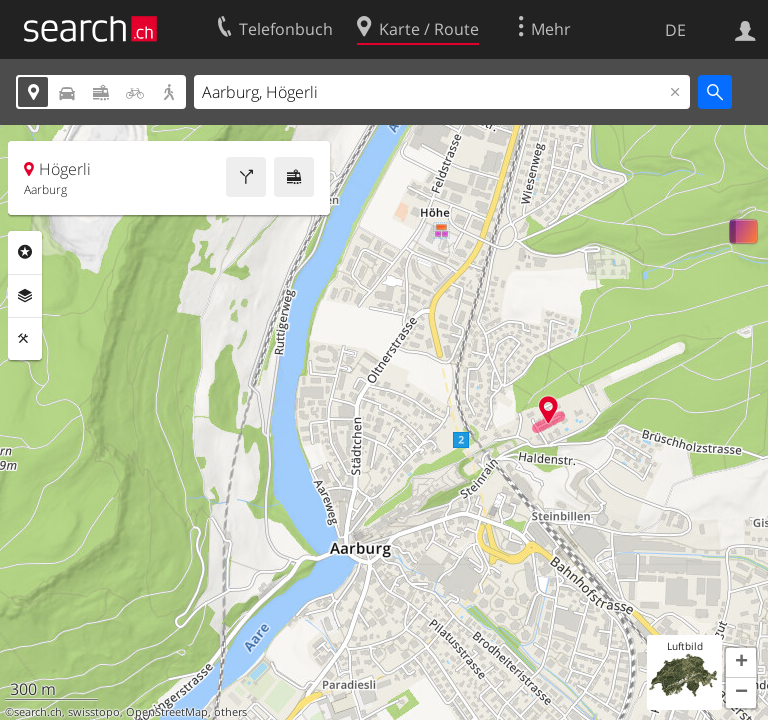 Image resolution: width=768 pixels, height=720 pixels. Describe the element at coordinates (441, 230) in the screenshot. I see `select all items in the current view` at that location.